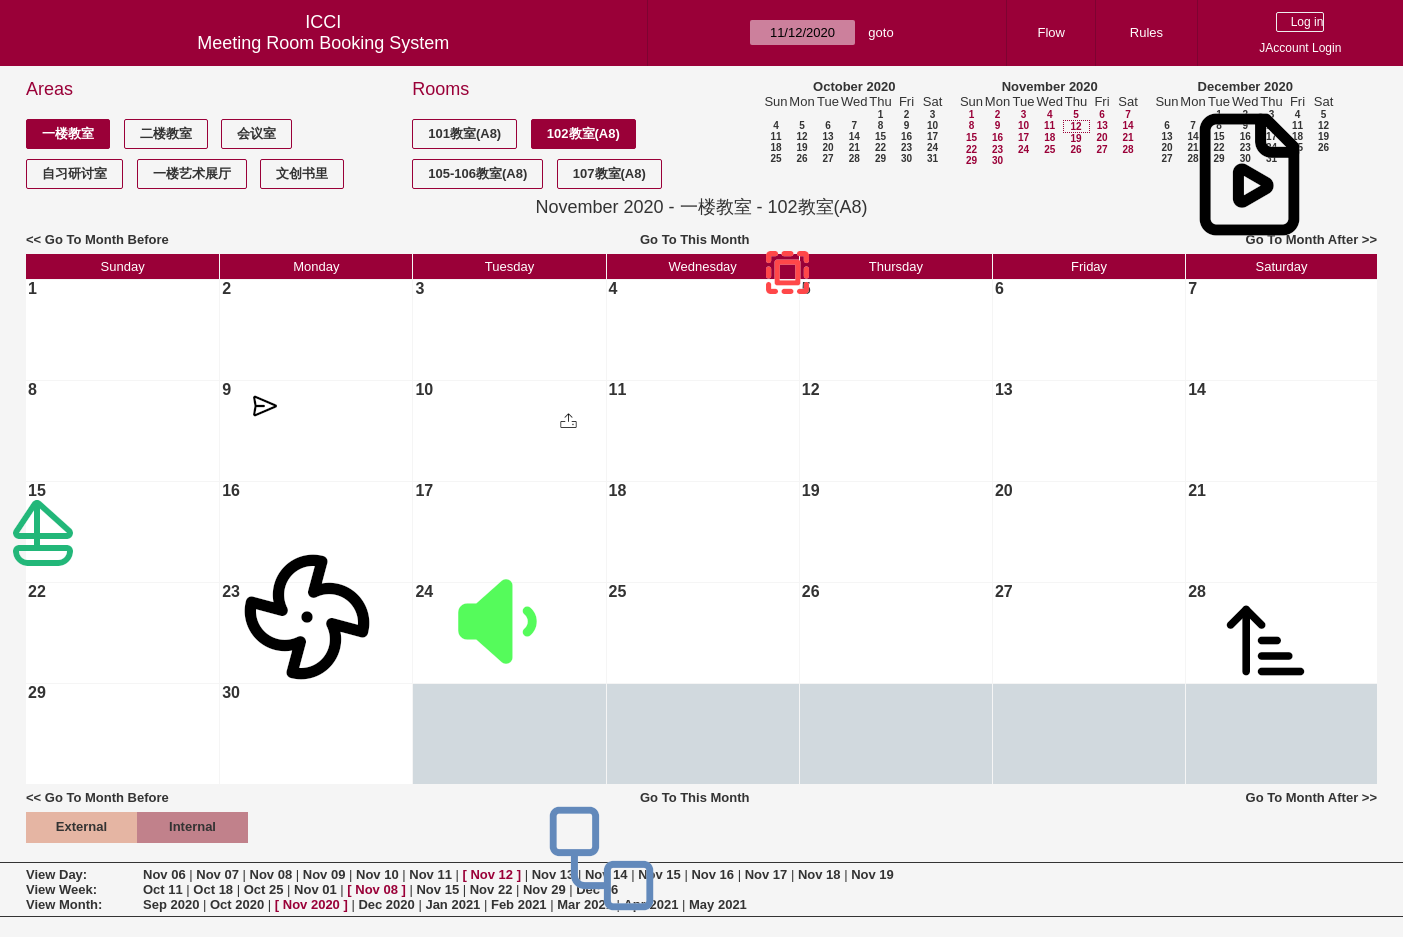 The width and height of the screenshot is (1403, 937). I want to click on send a message or email, so click(265, 406).